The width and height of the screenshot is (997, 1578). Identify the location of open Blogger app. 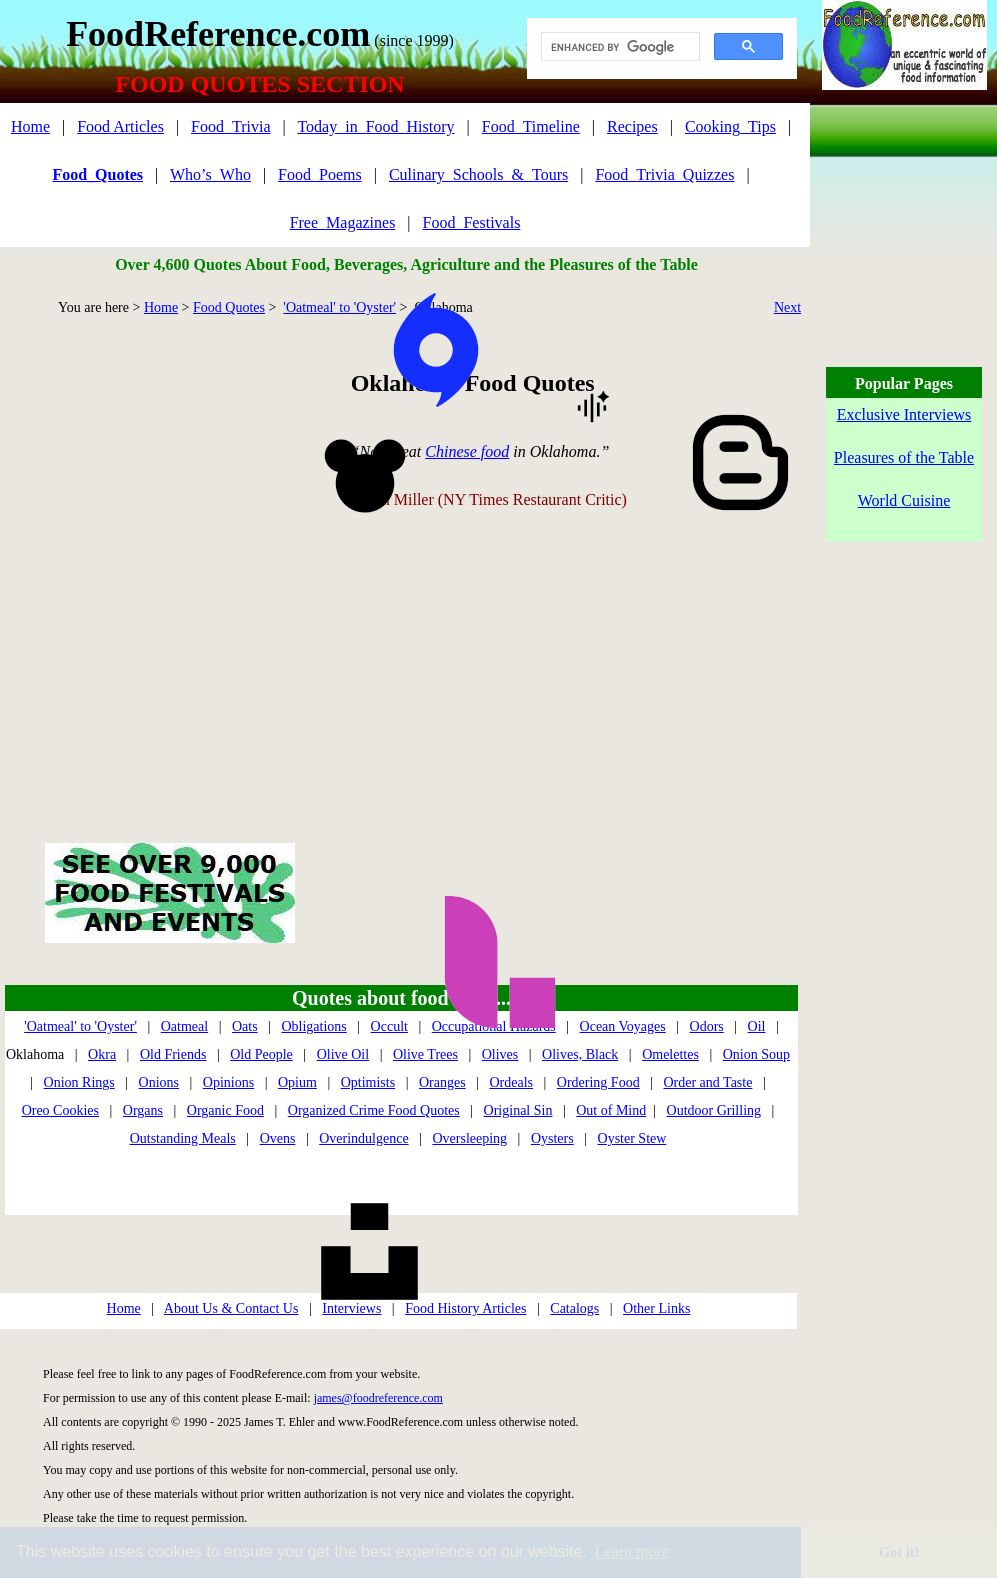
(740, 462).